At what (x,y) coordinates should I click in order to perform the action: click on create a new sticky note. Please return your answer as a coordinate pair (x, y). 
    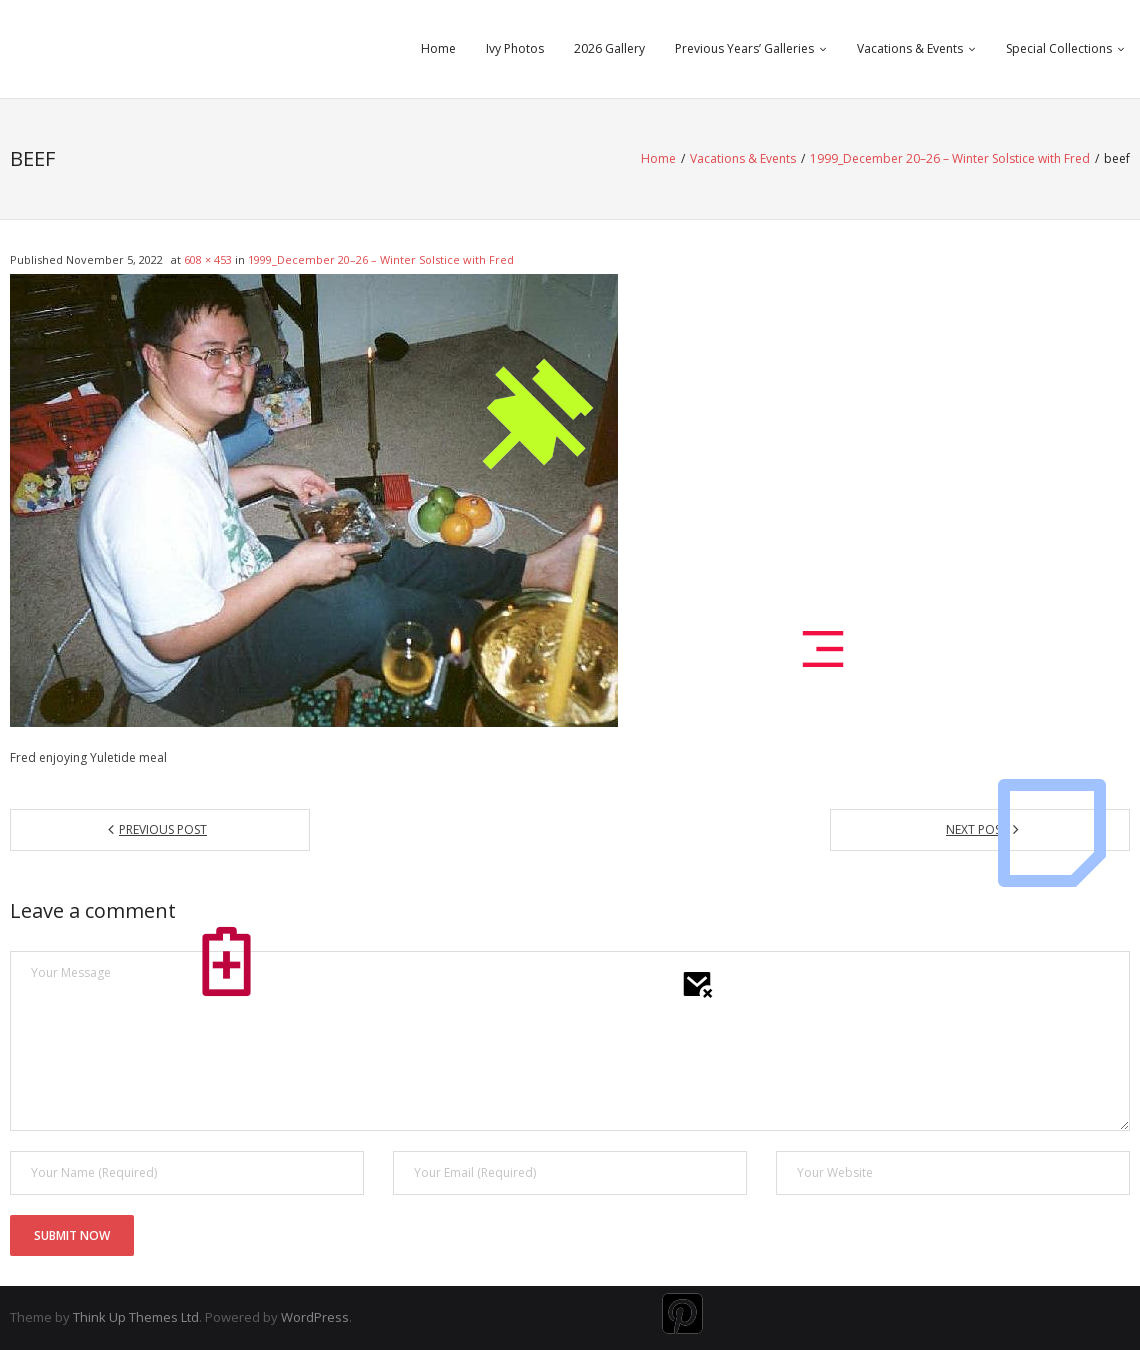
    Looking at the image, I should click on (1052, 833).